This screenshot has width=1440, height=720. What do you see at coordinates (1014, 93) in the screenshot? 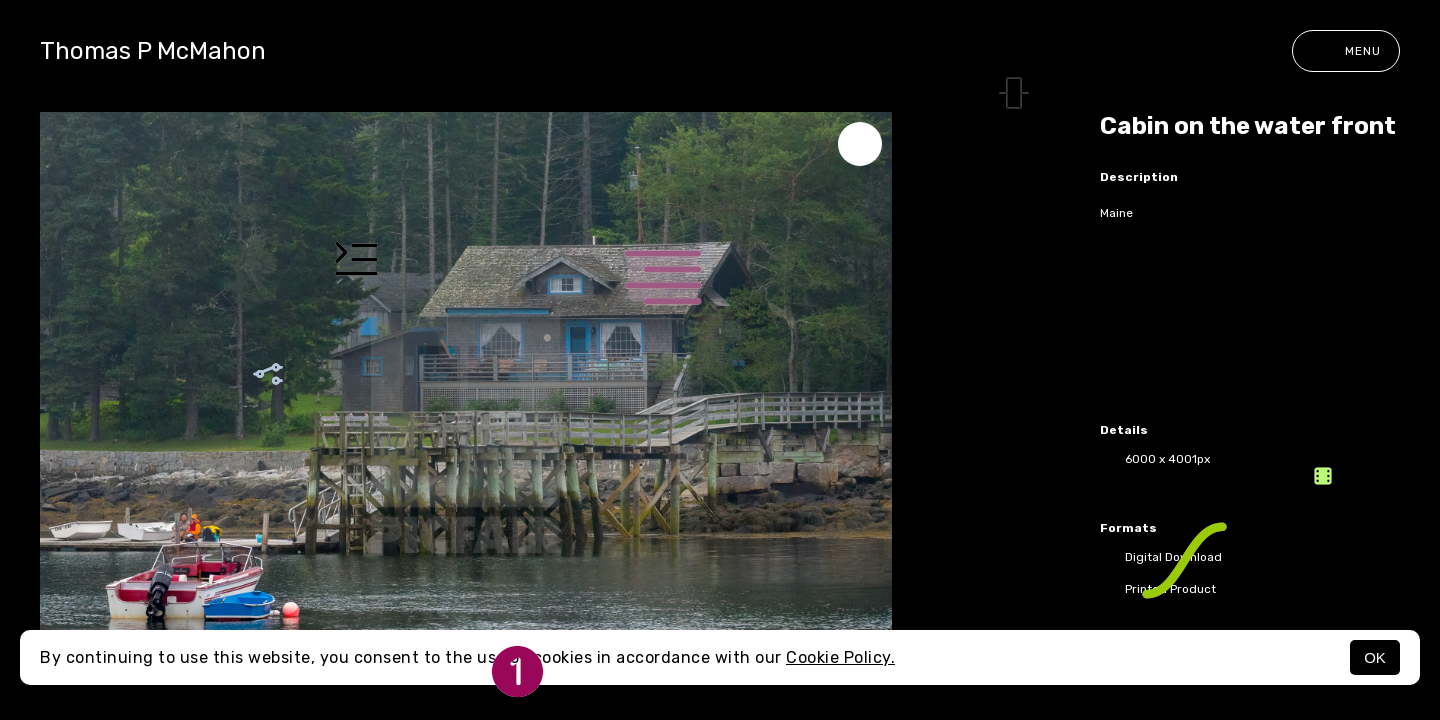
I see `align object to vertical center` at bounding box center [1014, 93].